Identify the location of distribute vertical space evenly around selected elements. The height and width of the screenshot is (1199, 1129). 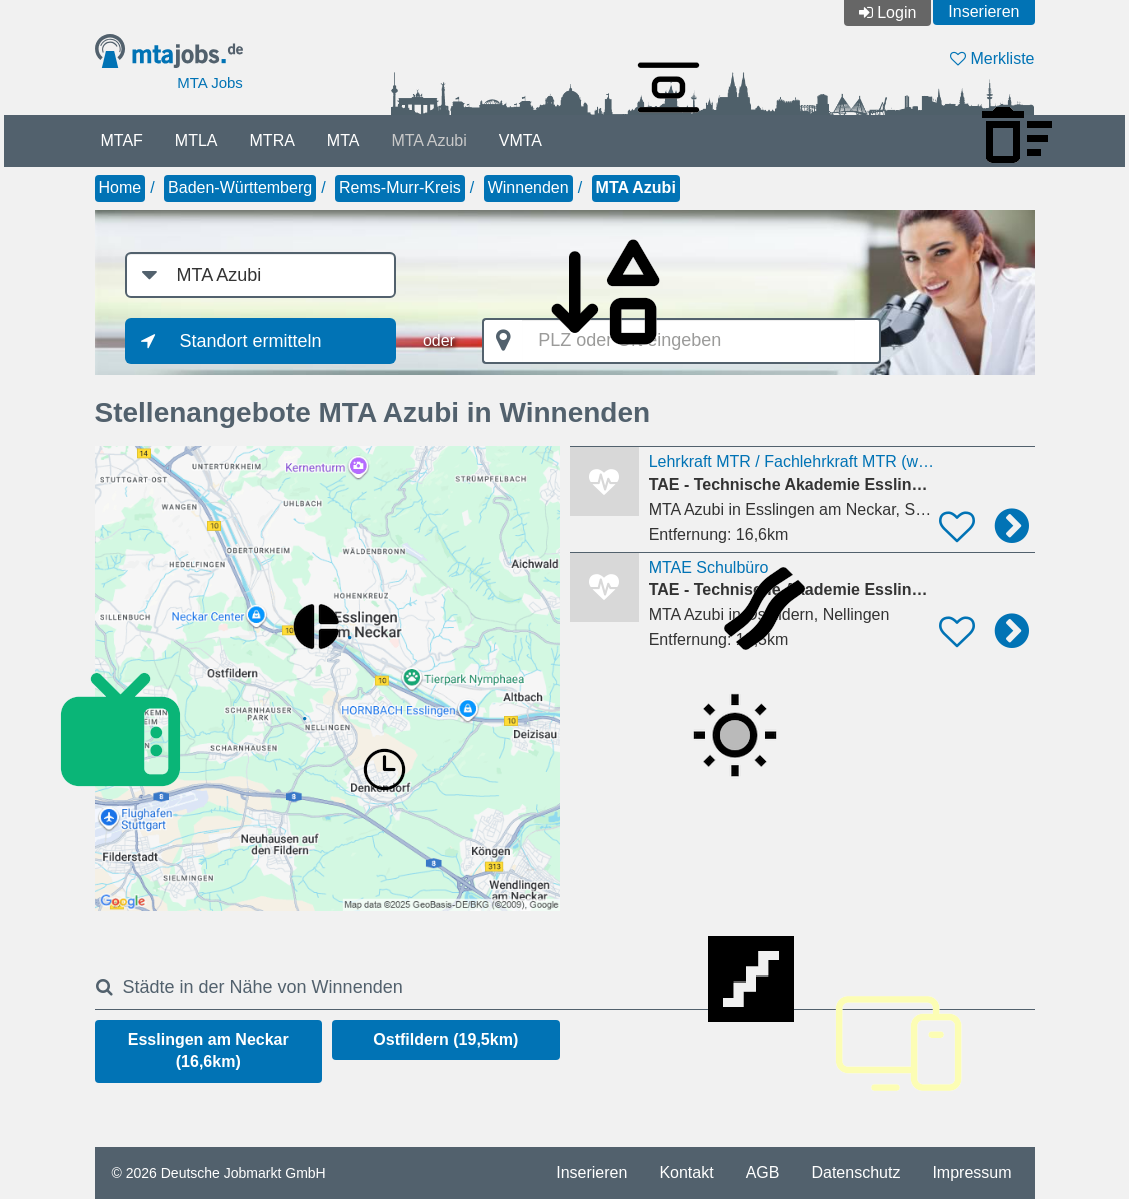
(668, 87).